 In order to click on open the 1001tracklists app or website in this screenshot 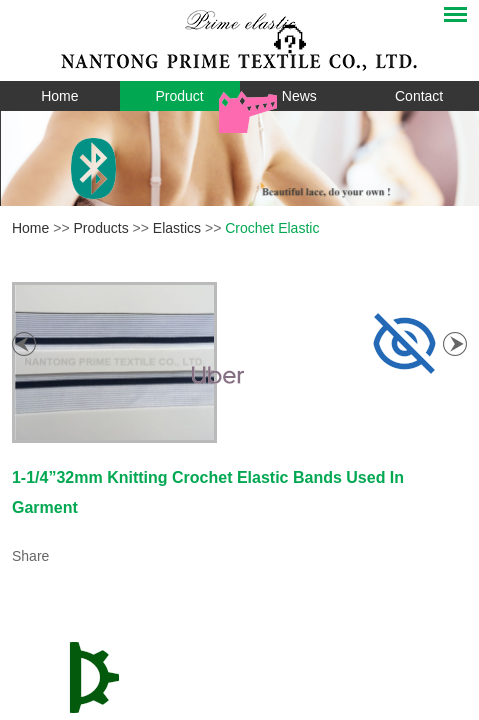, I will do `click(290, 39)`.